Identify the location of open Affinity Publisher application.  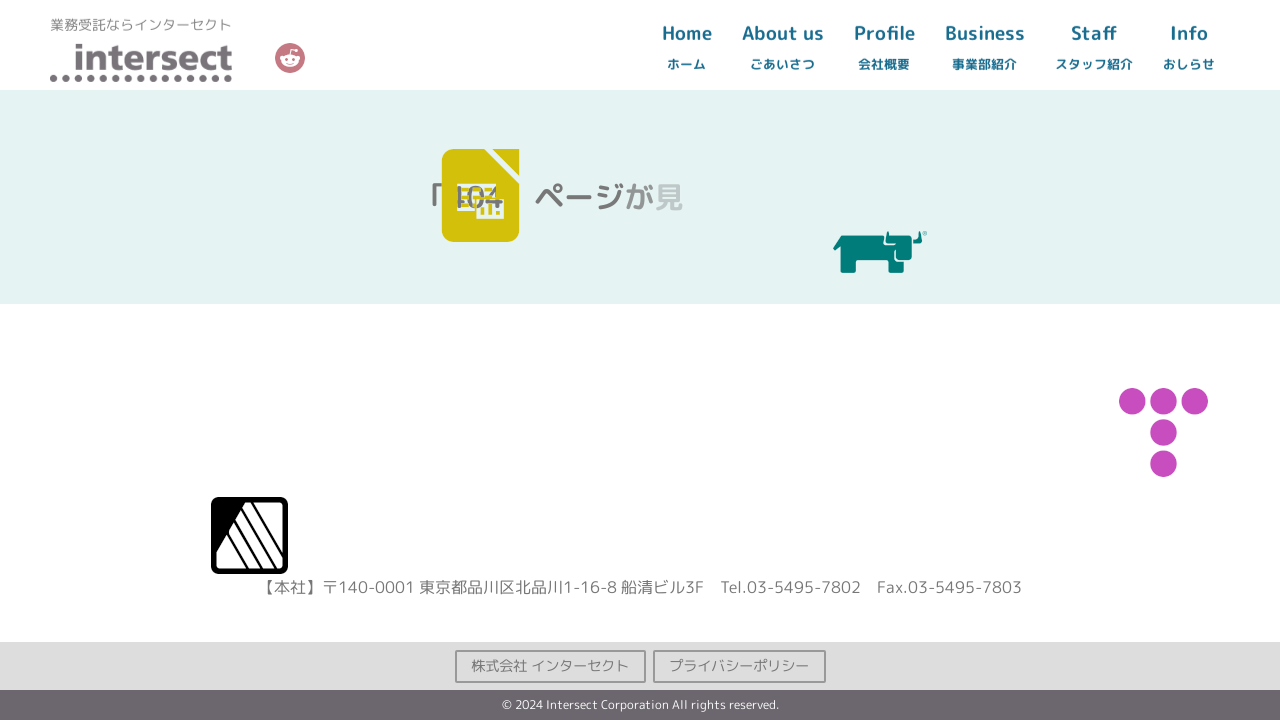
(249, 535).